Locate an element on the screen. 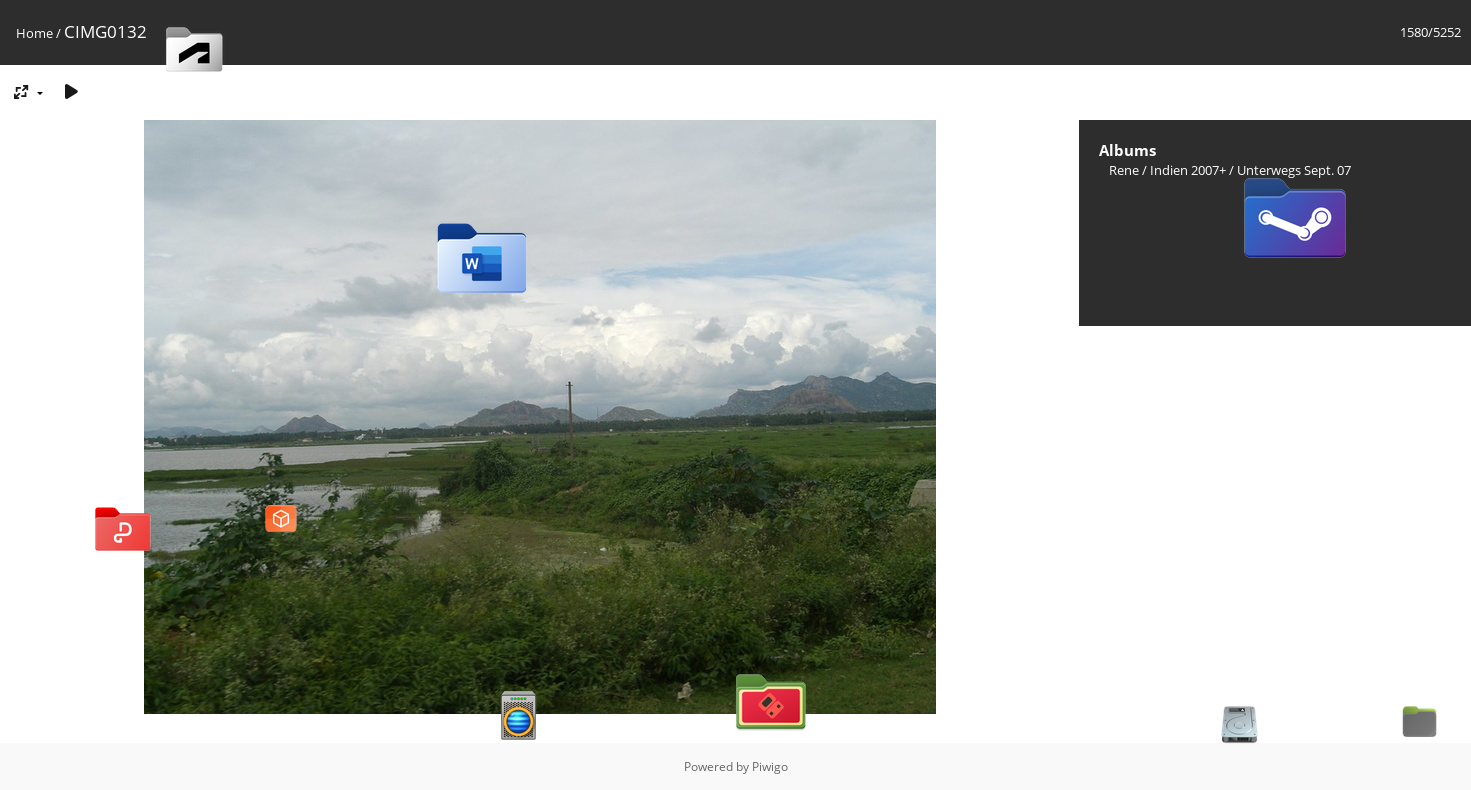 Image resolution: width=1471 pixels, height=790 pixels. access RAID 0 storage configuration is located at coordinates (518, 715).